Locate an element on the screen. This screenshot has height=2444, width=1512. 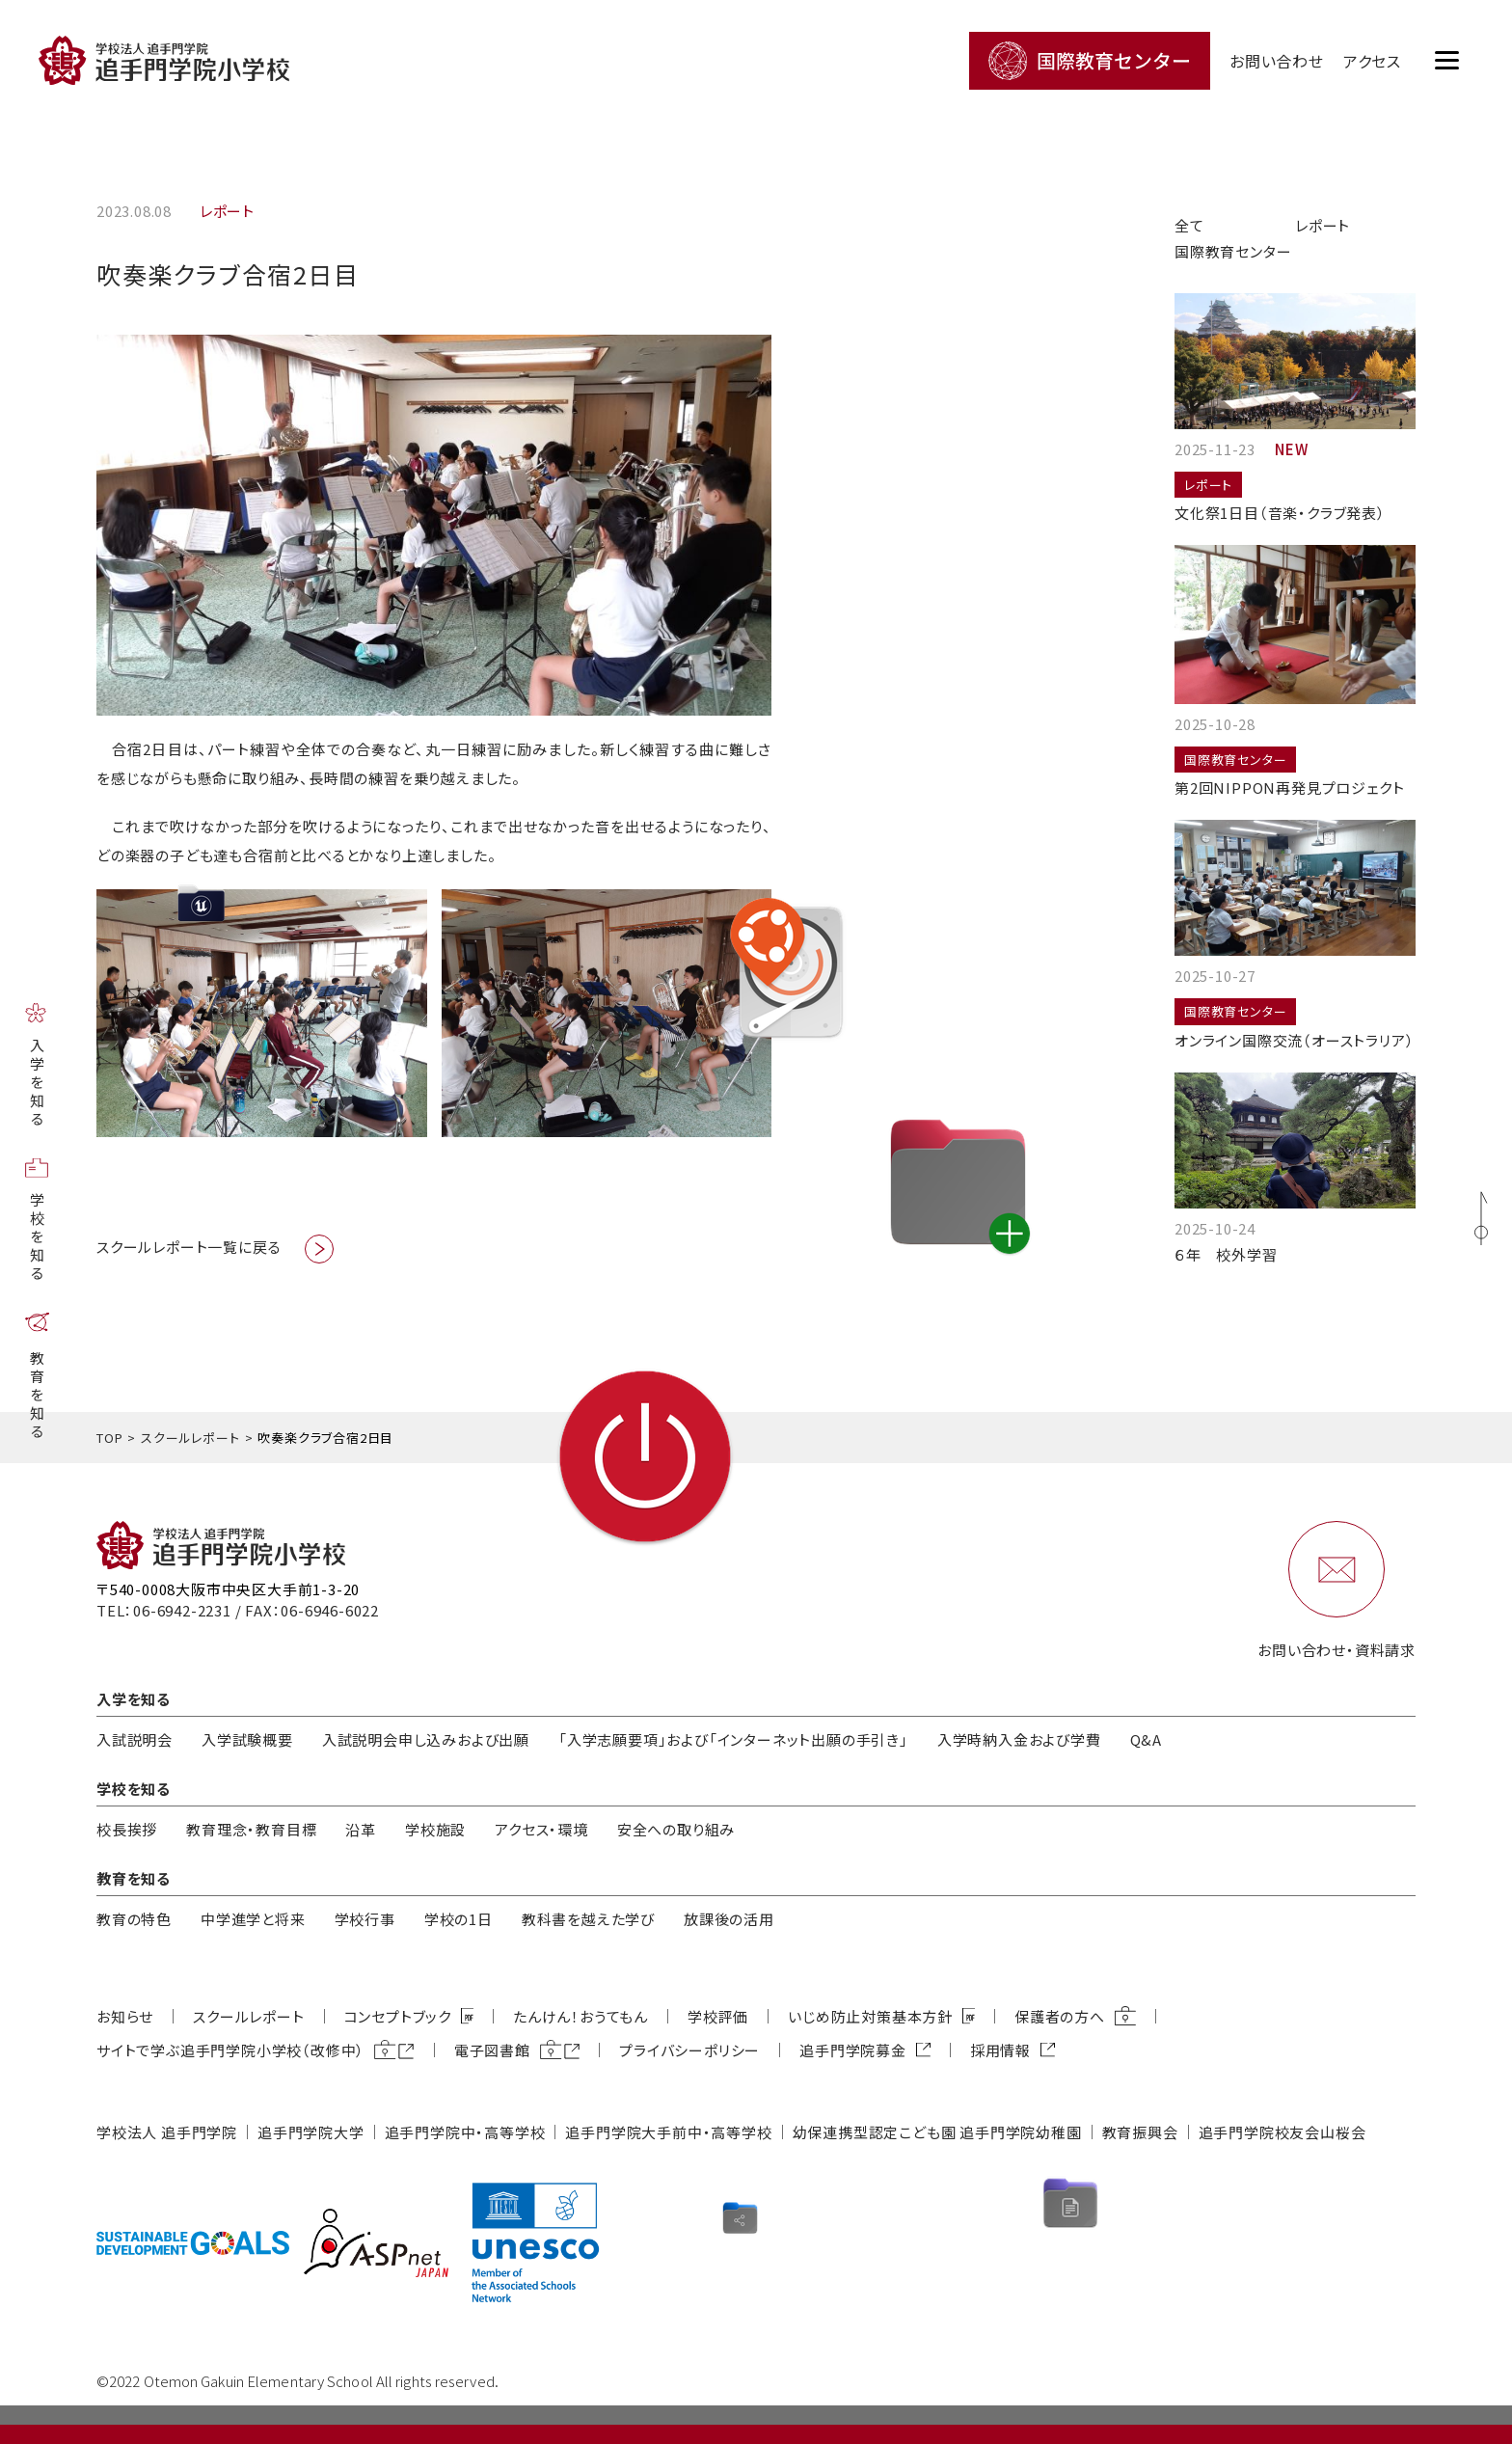
folder containing Unreal Engine project files is located at coordinates (201, 904).